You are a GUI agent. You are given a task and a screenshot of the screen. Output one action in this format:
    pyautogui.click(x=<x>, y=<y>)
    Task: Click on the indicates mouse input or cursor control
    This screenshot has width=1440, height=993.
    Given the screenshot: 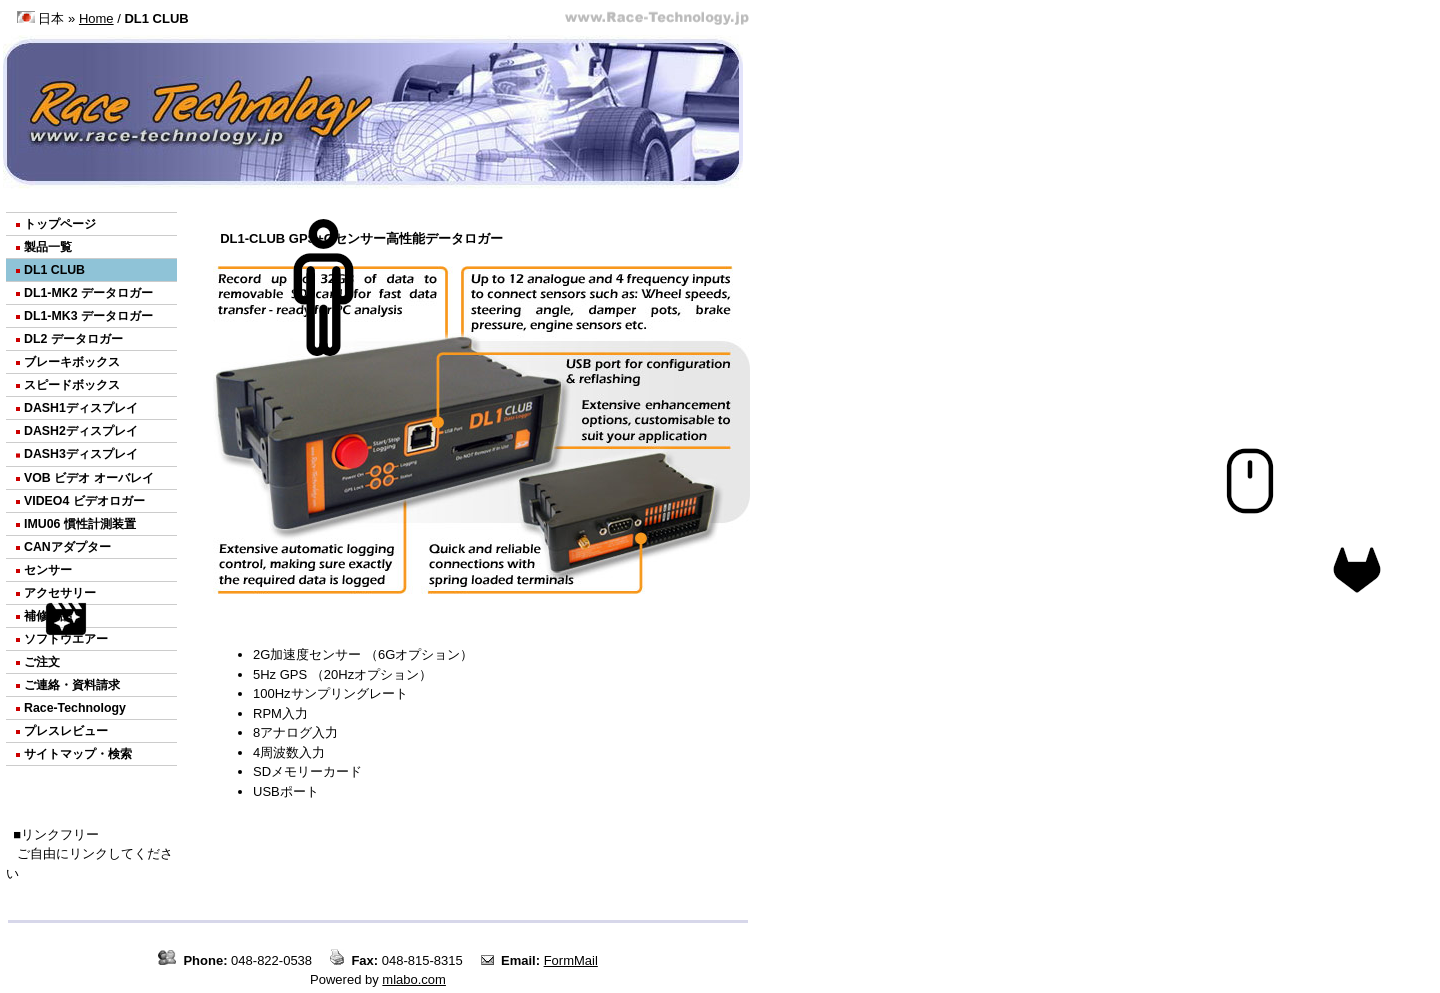 What is the action you would take?
    pyautogui.click(x=1250, y=481)
    